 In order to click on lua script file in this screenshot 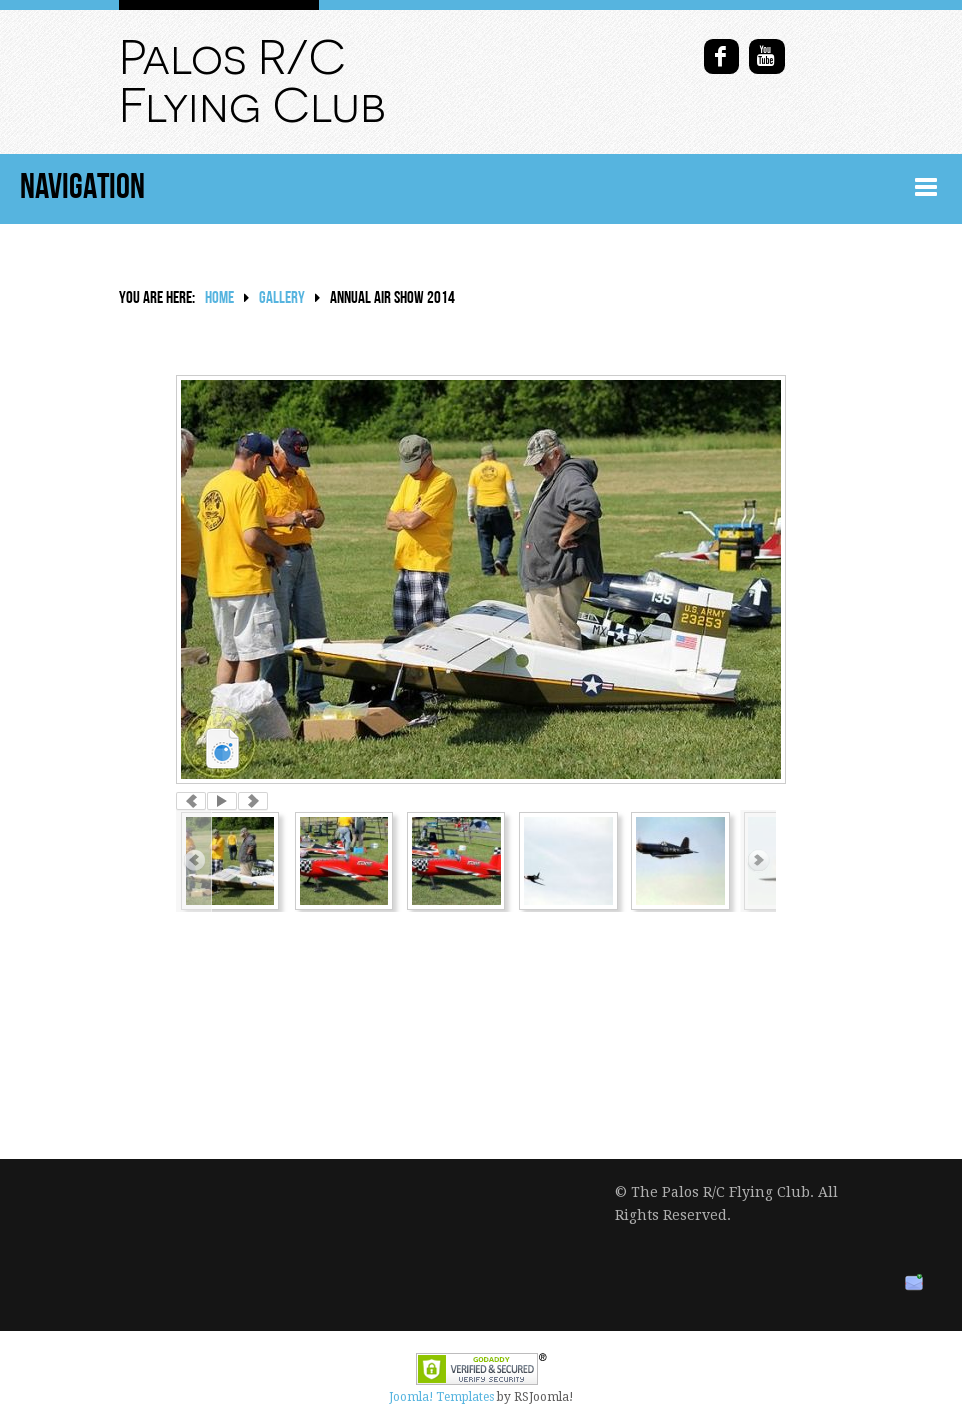, I will do `click(222, 748)`.